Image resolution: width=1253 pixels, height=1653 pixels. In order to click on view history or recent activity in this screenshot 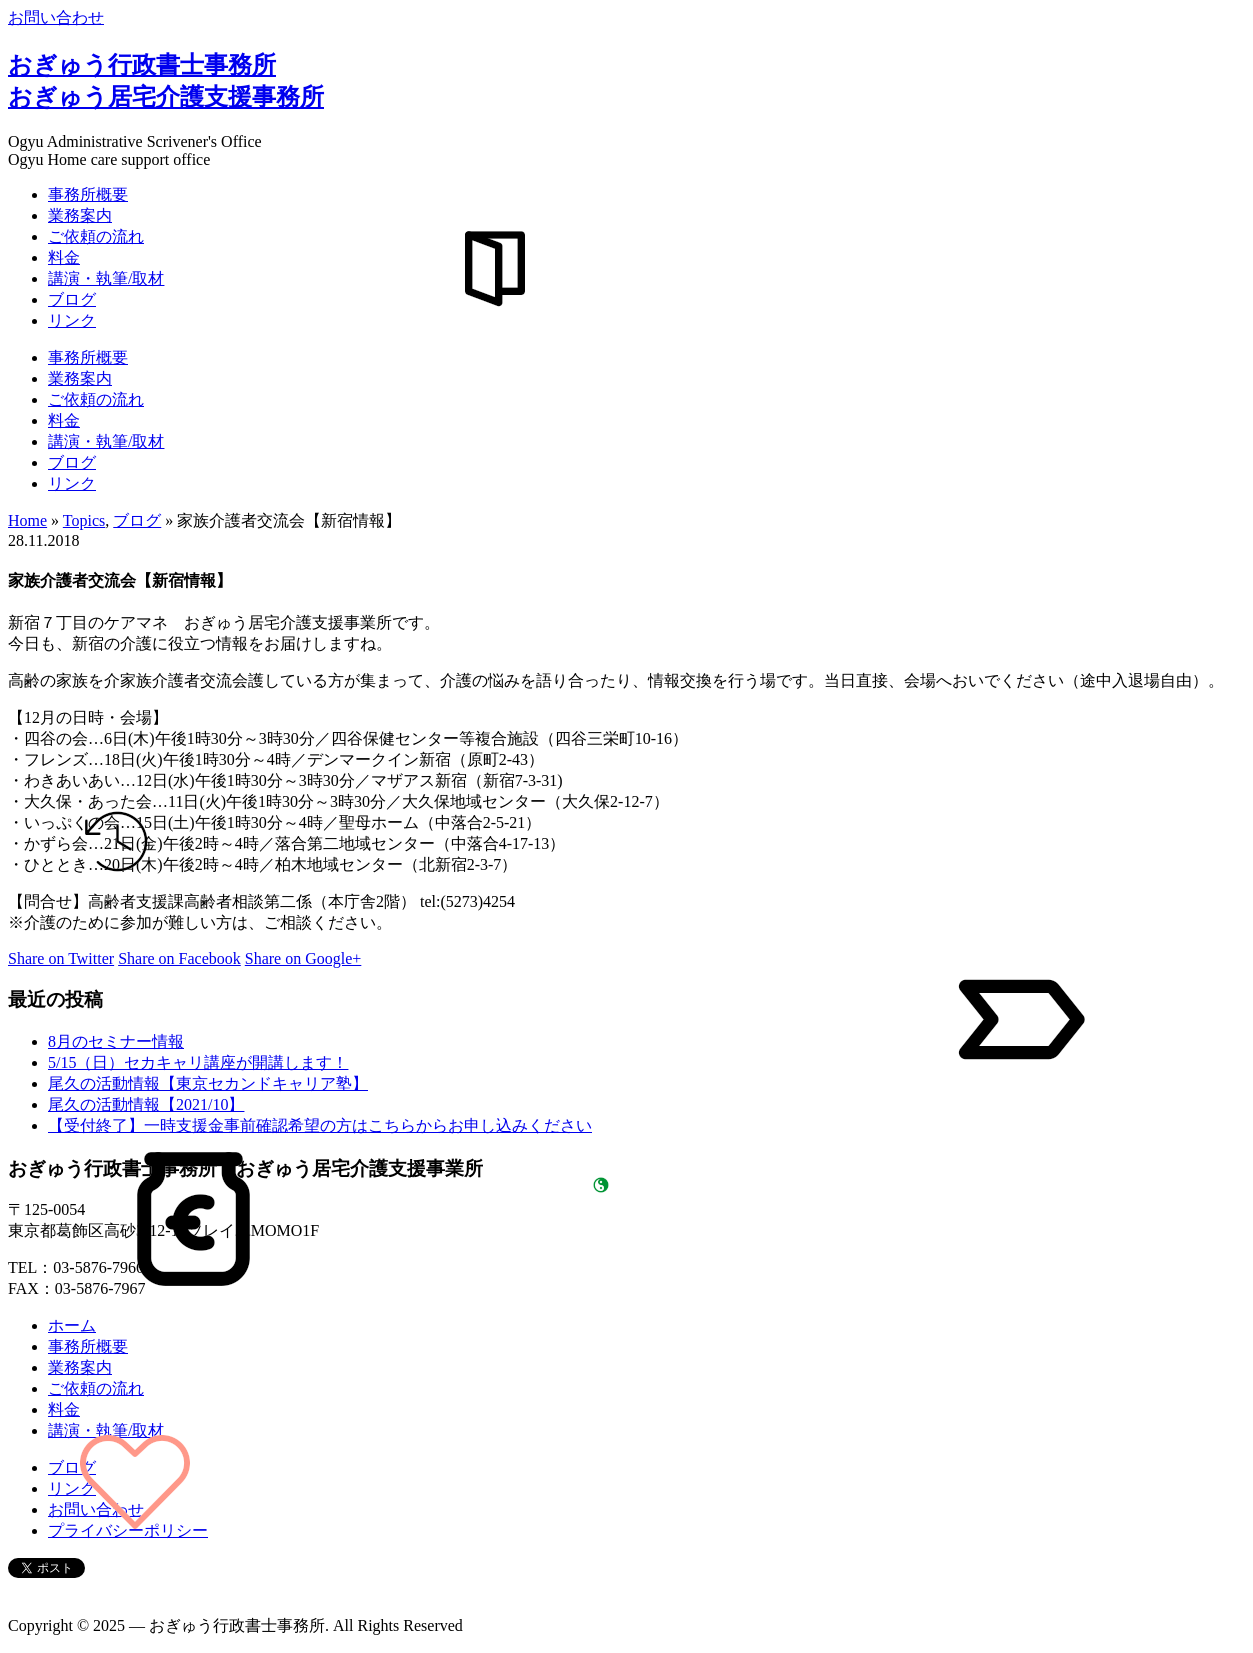, I will do `click(117, 841)`.